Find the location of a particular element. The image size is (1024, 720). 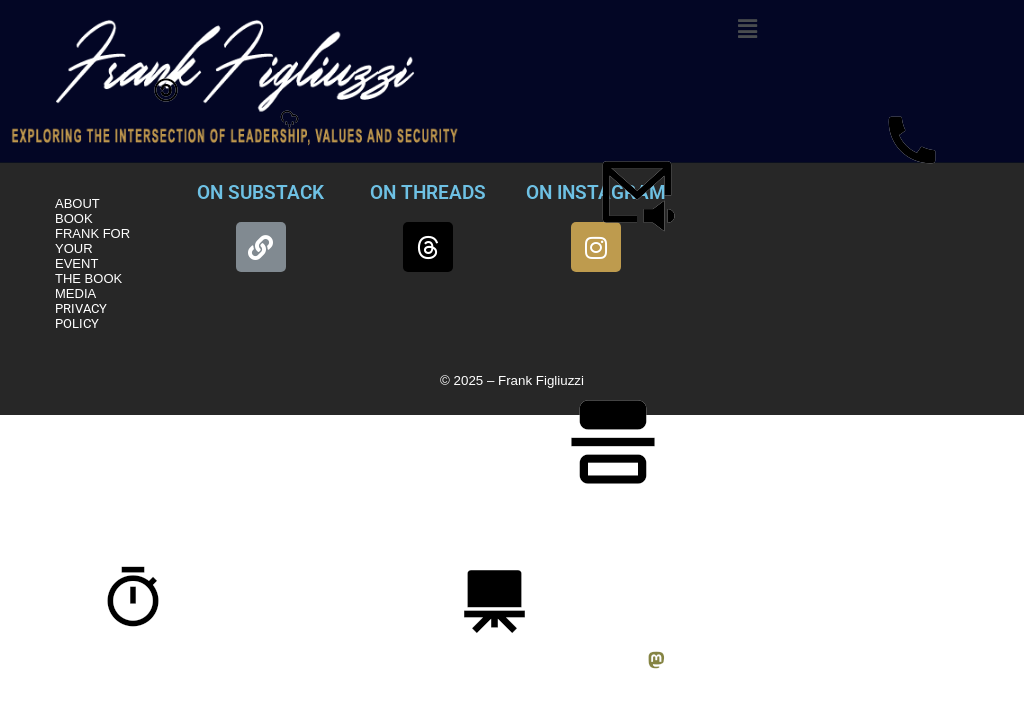

open artboard or canvas workspace is located at coordinates (494, 600).